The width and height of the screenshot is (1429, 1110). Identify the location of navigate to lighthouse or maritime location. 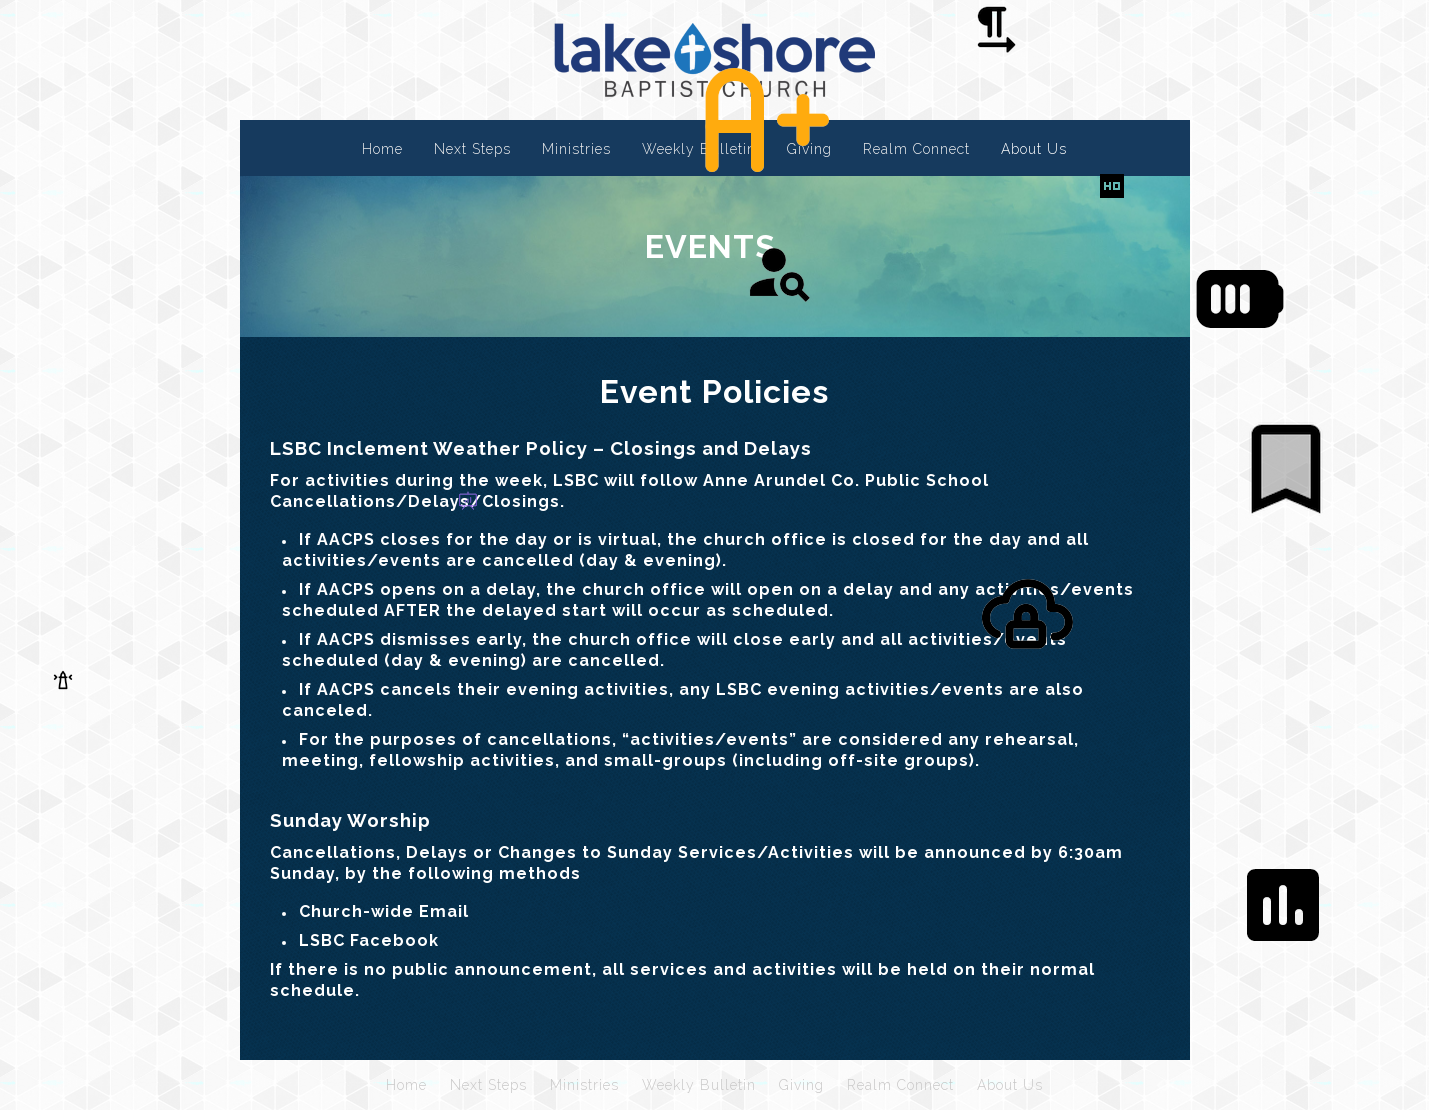
(63, 680).